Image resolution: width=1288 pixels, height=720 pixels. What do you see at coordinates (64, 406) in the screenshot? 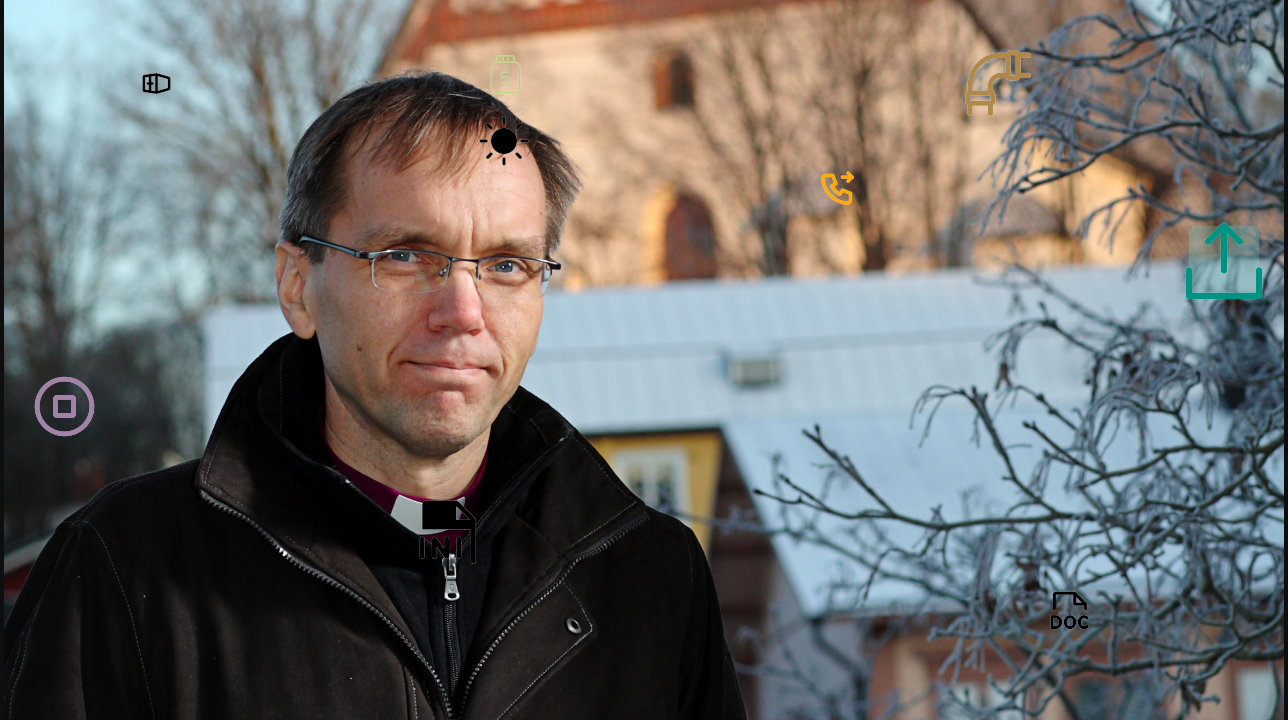
I see `stop media playback` at bounding box center [64, 406].